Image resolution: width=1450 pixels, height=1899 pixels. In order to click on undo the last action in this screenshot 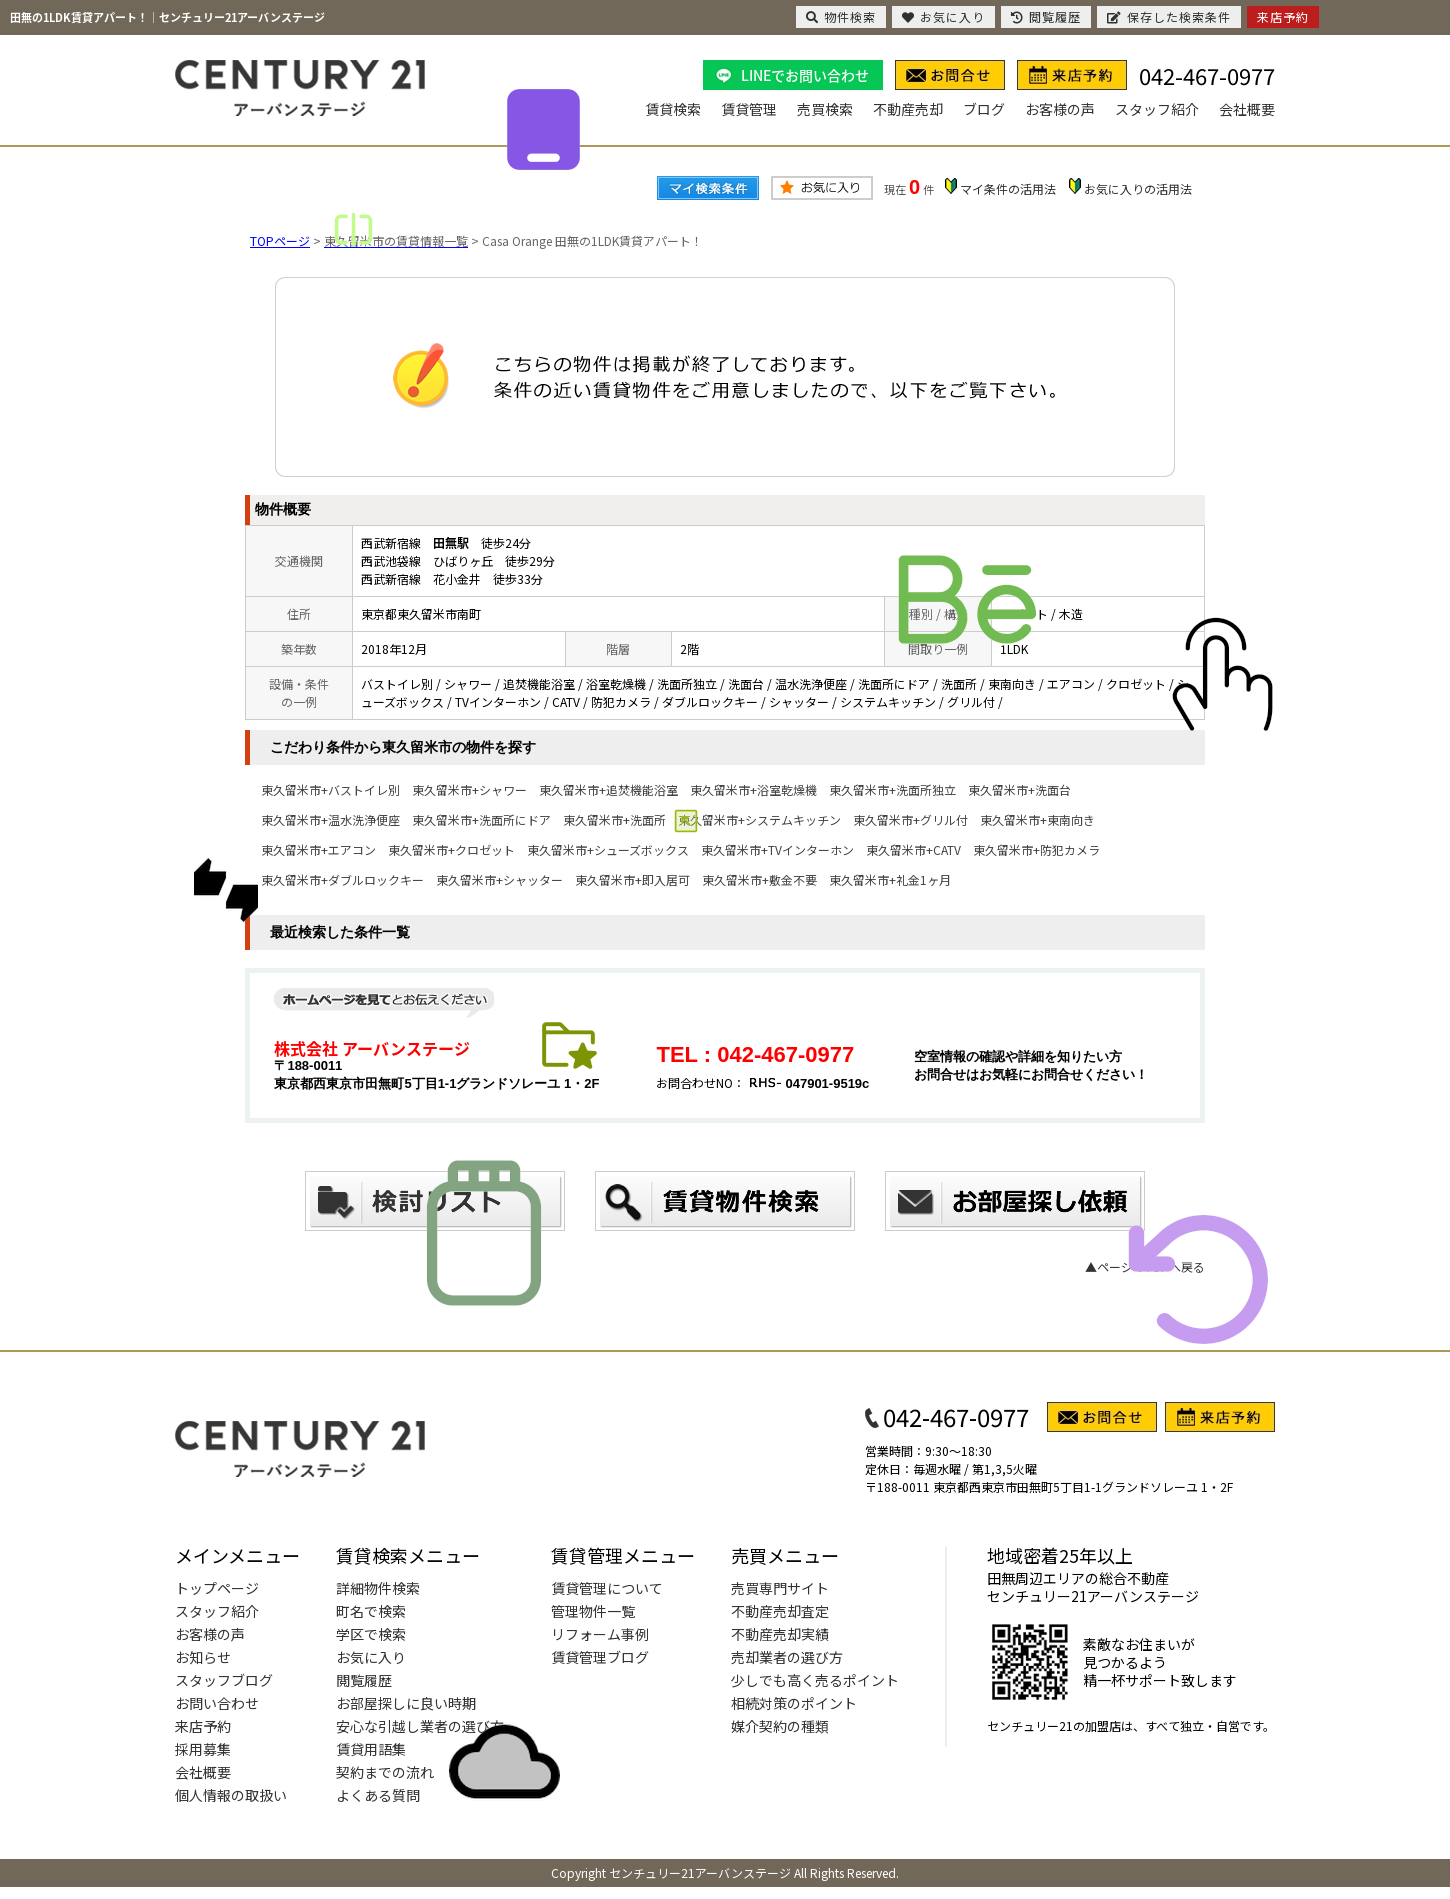, I will do `click(1203, 1279)`.